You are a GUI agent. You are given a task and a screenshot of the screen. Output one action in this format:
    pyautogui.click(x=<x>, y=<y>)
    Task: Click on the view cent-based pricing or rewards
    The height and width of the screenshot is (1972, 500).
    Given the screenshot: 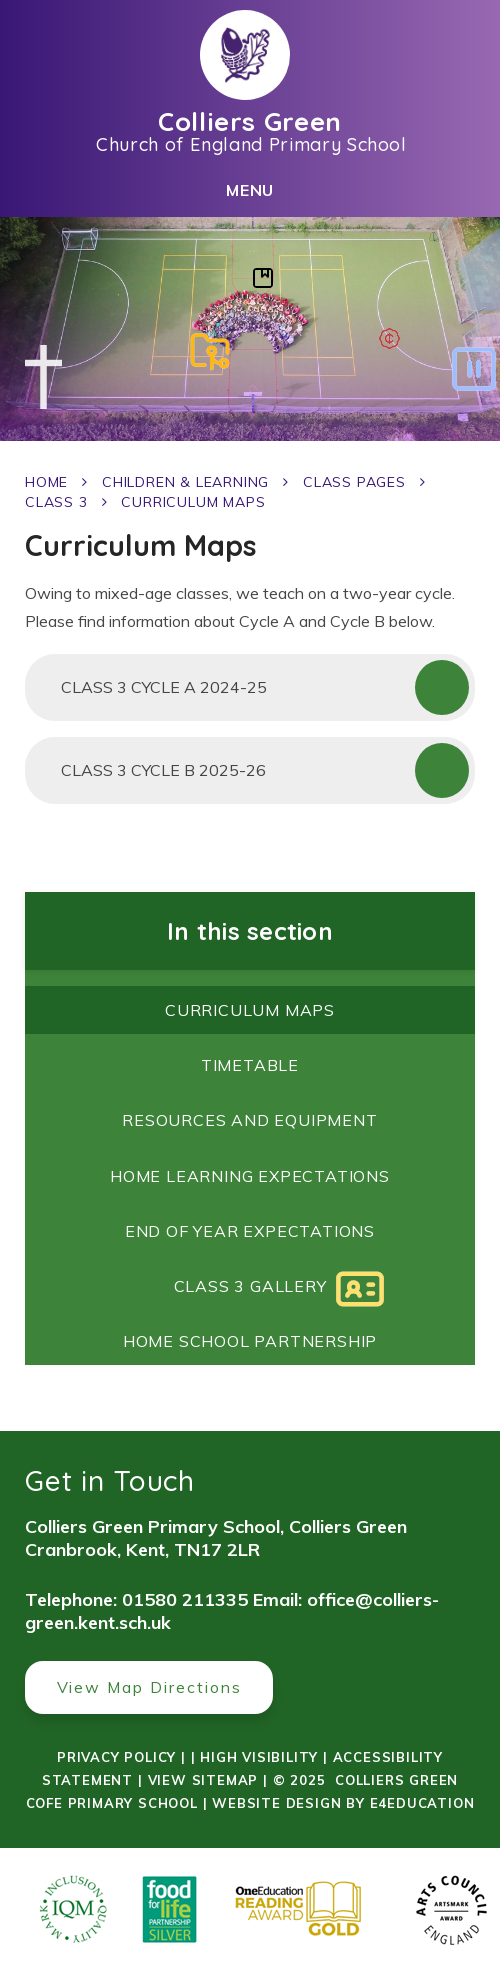 What is the action you would take?
    pyautogui.click(x=389, y=338)
    